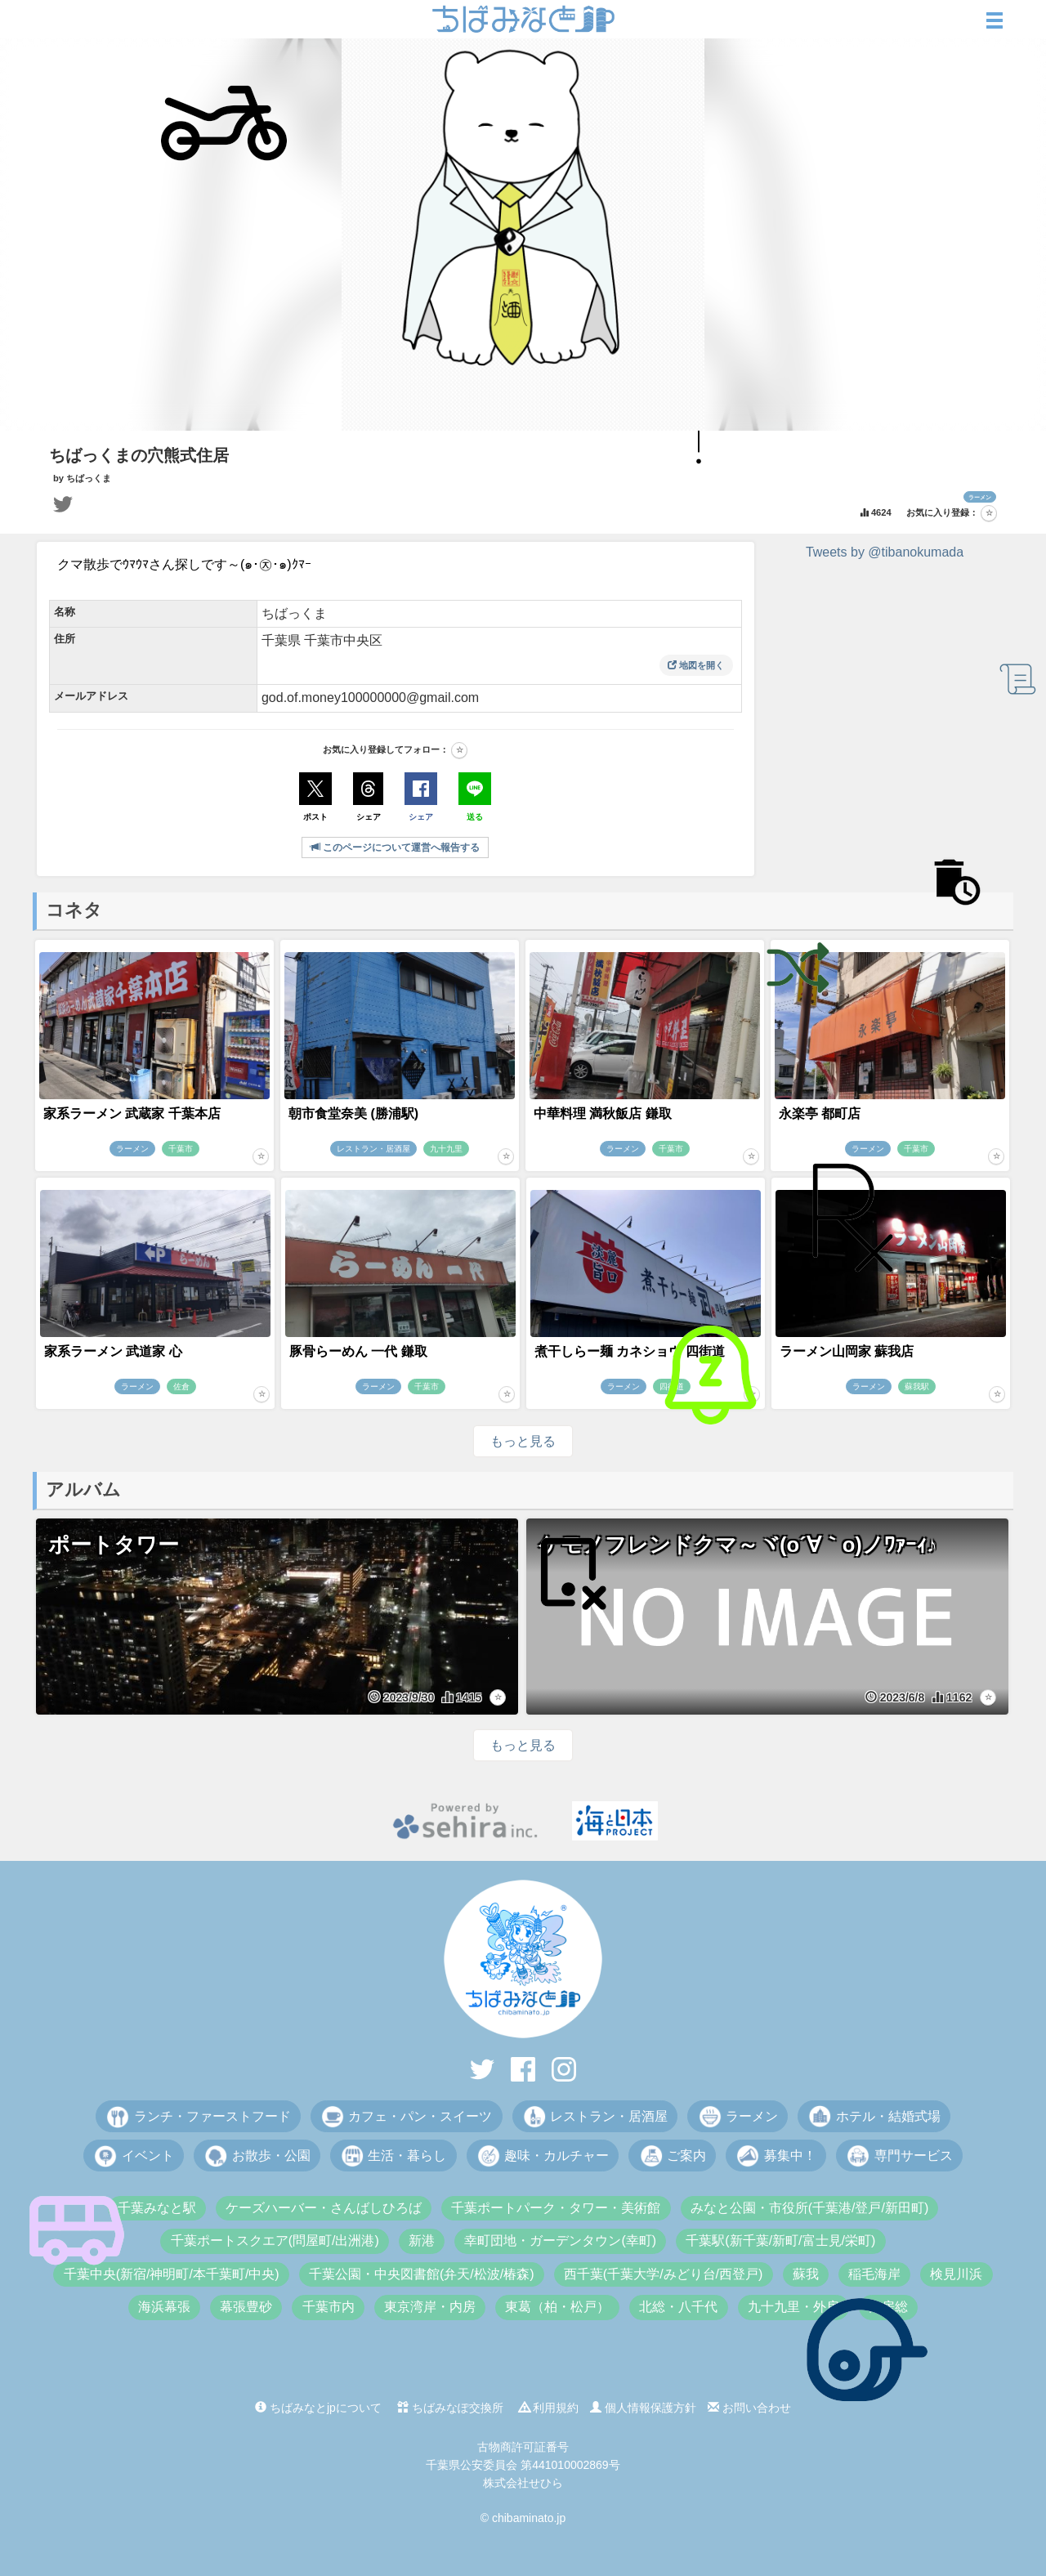  What do you see at coordinates (957, 882) in the screenshot?
I see `set items to automatically delete after a time period` at bounding box center [957, 882].